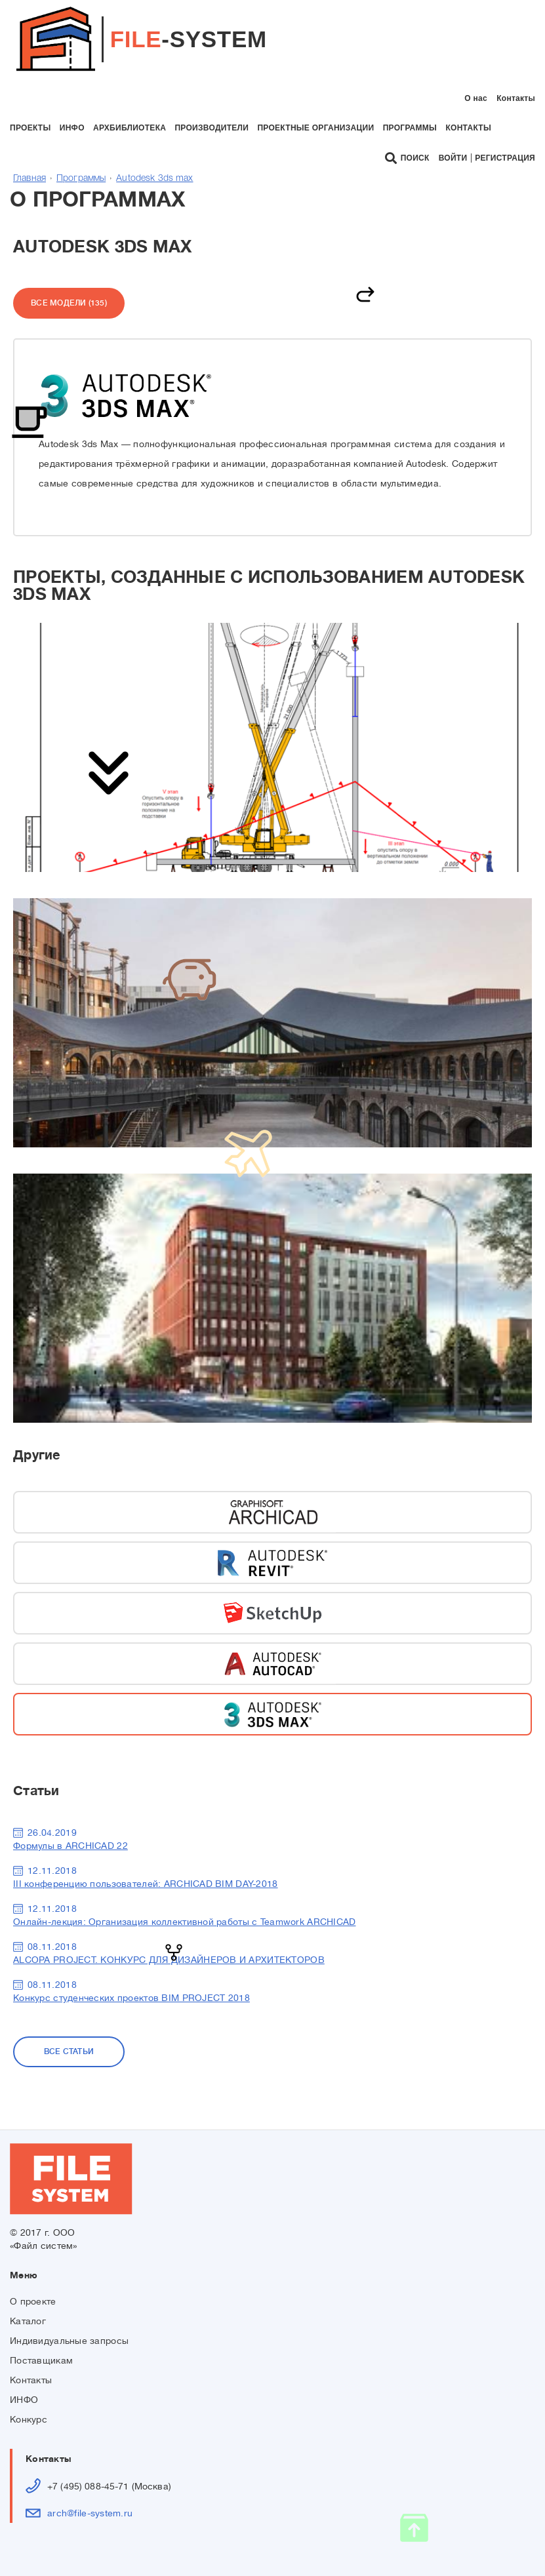  What do you see at coordinates (174, 1952) in the screenshot?
I see `fork a repository` at bounding box center [174, 1952].